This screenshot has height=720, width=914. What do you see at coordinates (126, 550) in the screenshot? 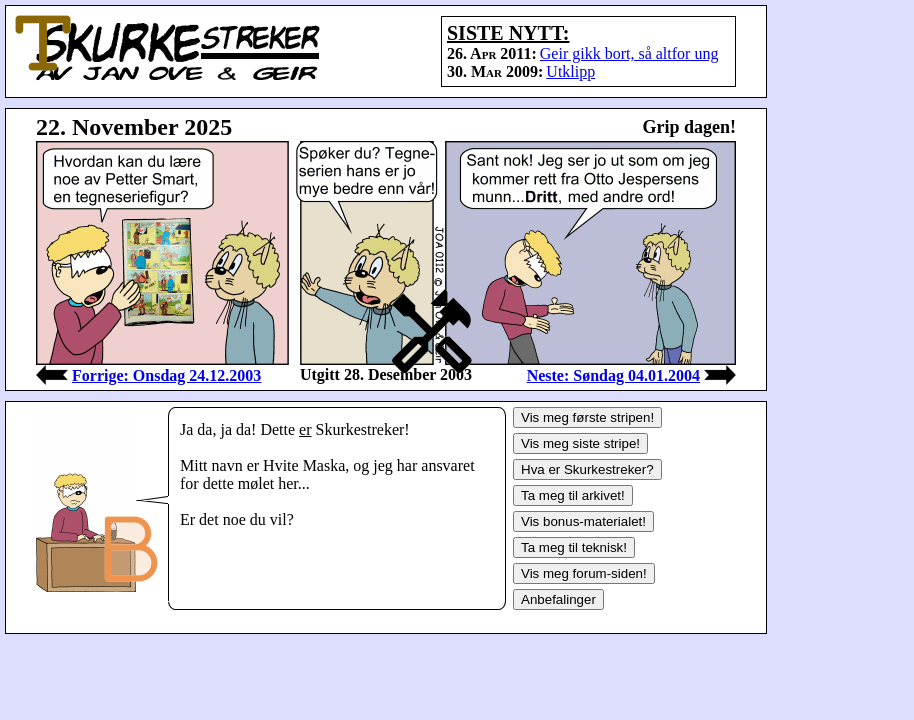
I see `apply bold formatting to selected text` at bounding box center [126, 550].